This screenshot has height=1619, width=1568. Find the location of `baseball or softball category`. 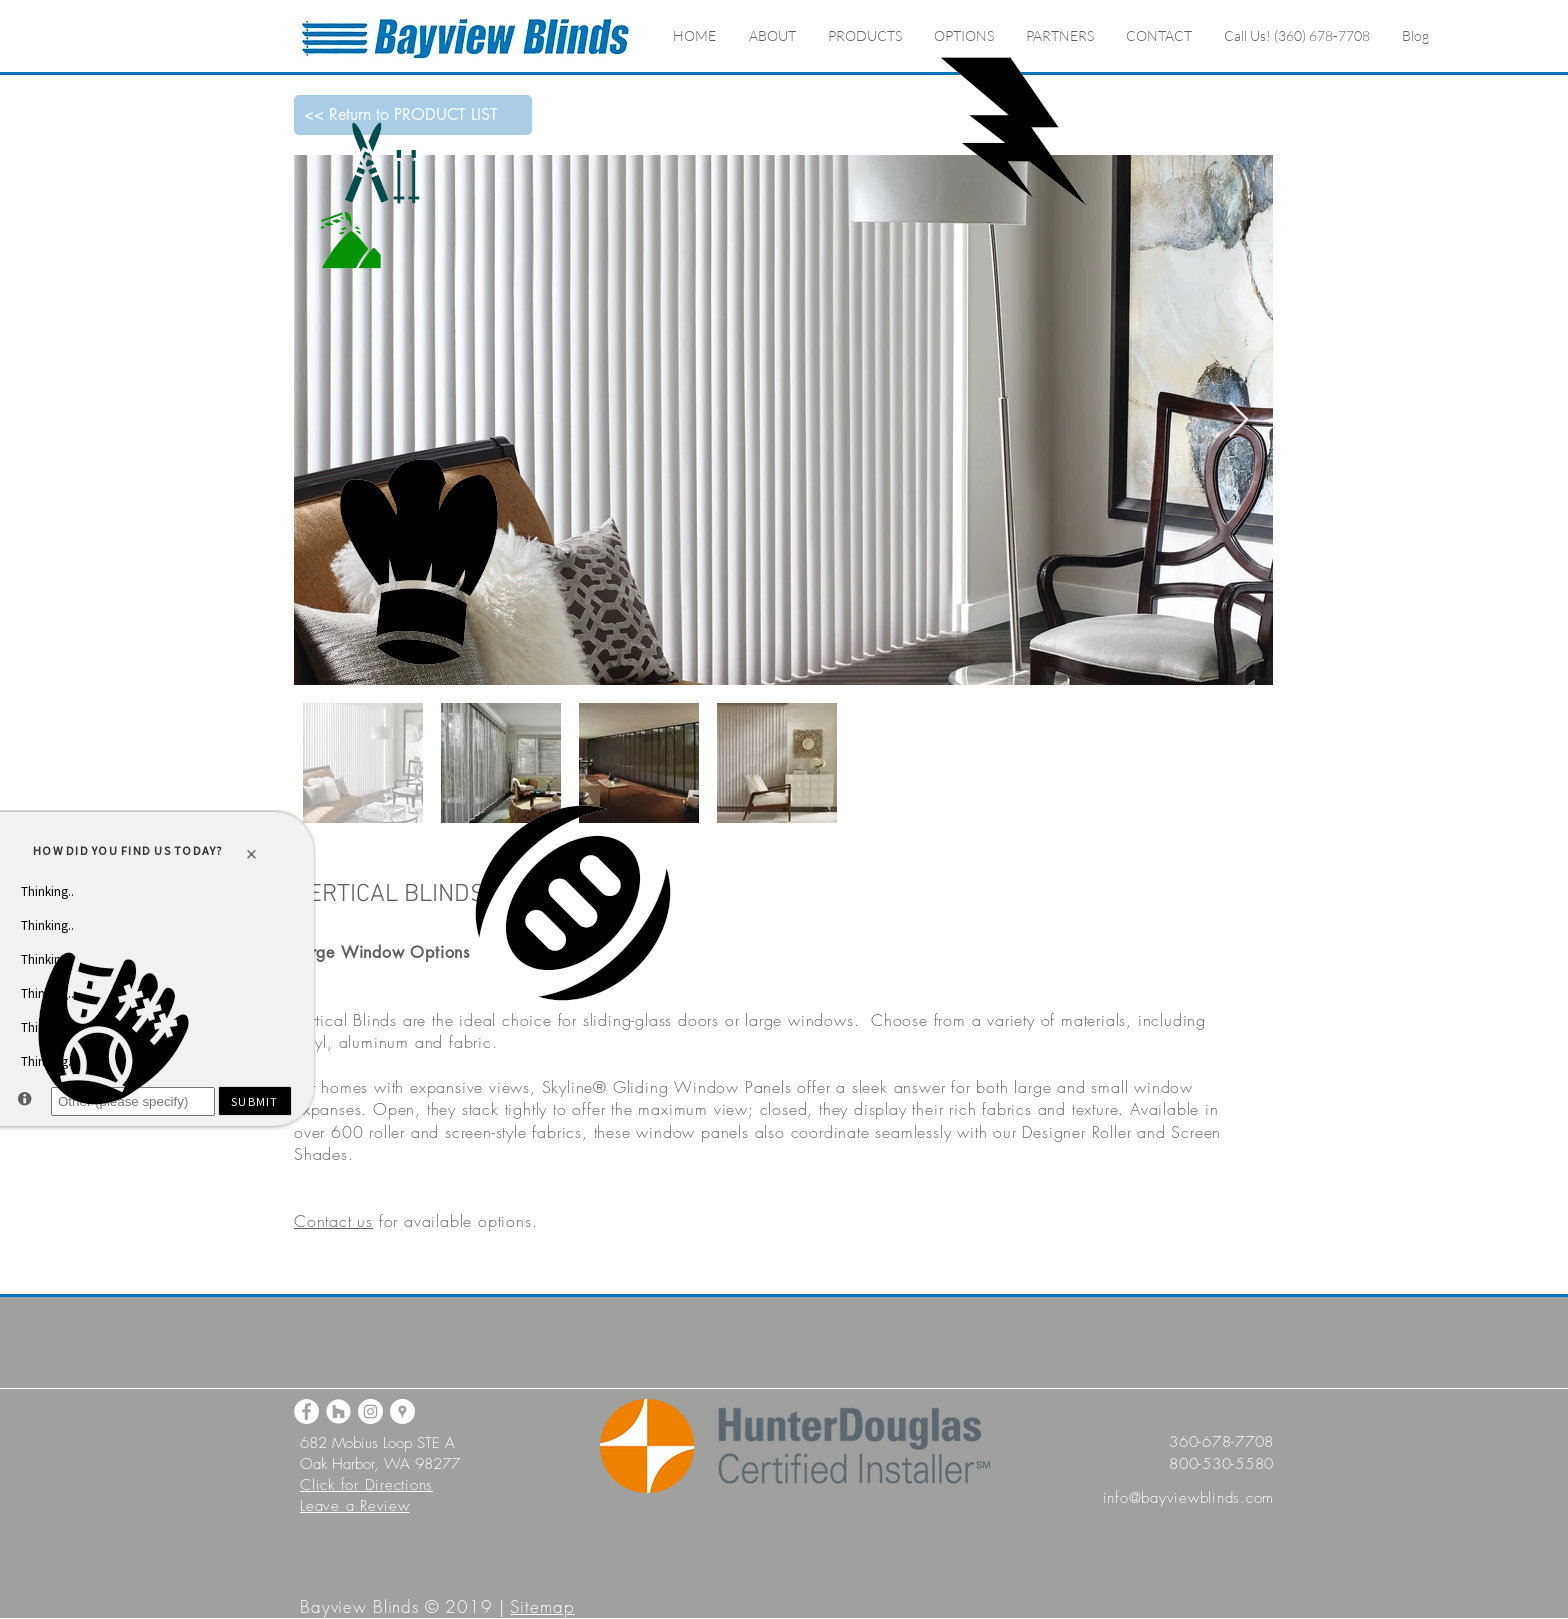

baseball or softball category is located at coordinates (113, 1028).